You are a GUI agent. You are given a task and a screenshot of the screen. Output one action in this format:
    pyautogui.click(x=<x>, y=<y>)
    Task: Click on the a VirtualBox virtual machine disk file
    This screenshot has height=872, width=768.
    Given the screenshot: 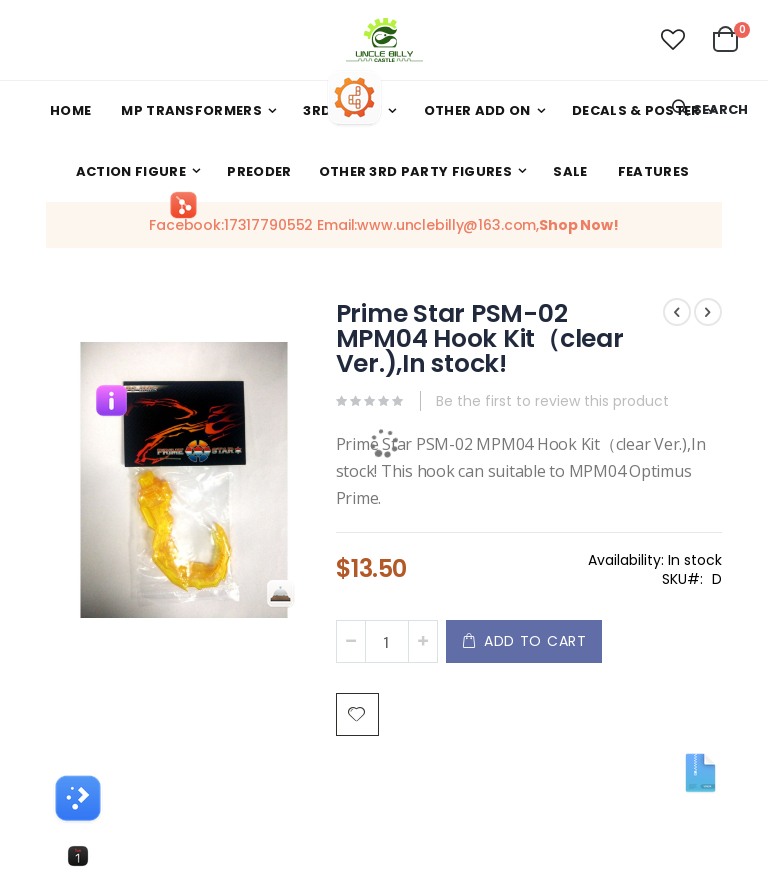 What is the action you would take?
    pyautogui.click(x=700, y=773)
    